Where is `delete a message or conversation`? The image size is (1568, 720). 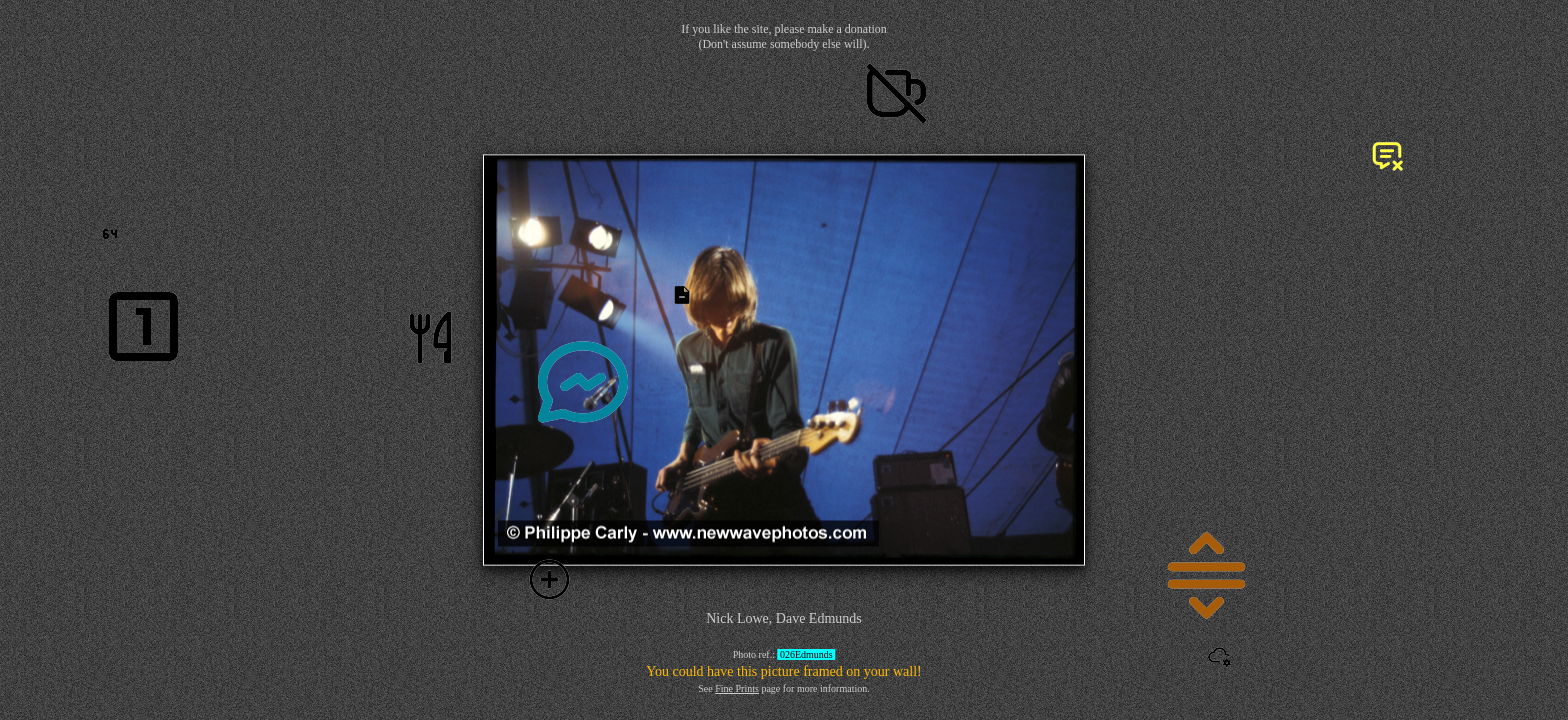
delete a message or conversation is located at coordinates (1387, 155).